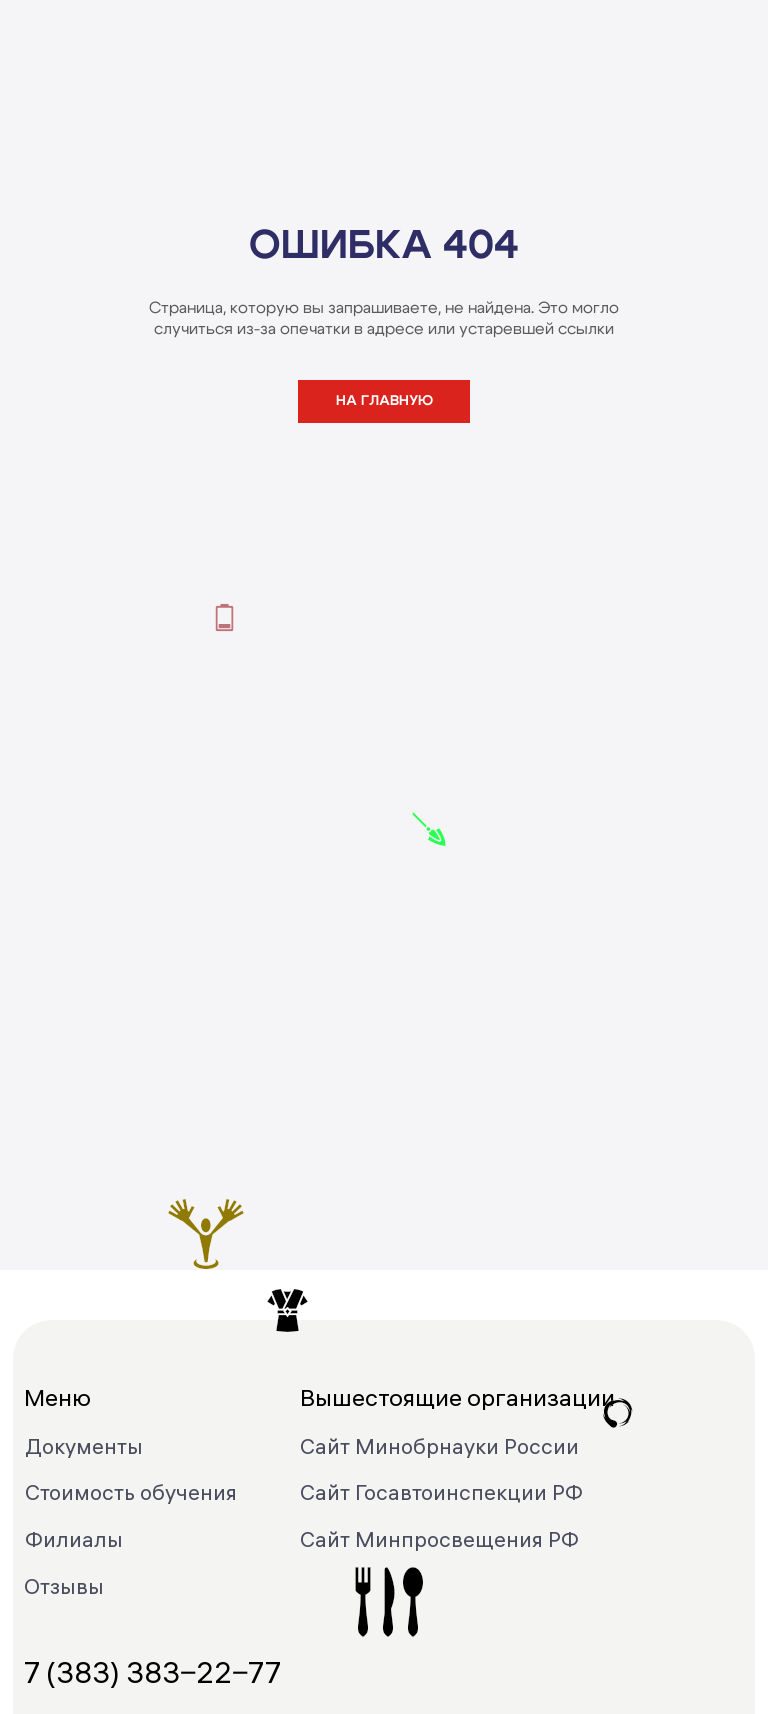 The image size is (768, 1714). I want to click on indicates a trap or hazard in gameplay, so click(205, 1231).